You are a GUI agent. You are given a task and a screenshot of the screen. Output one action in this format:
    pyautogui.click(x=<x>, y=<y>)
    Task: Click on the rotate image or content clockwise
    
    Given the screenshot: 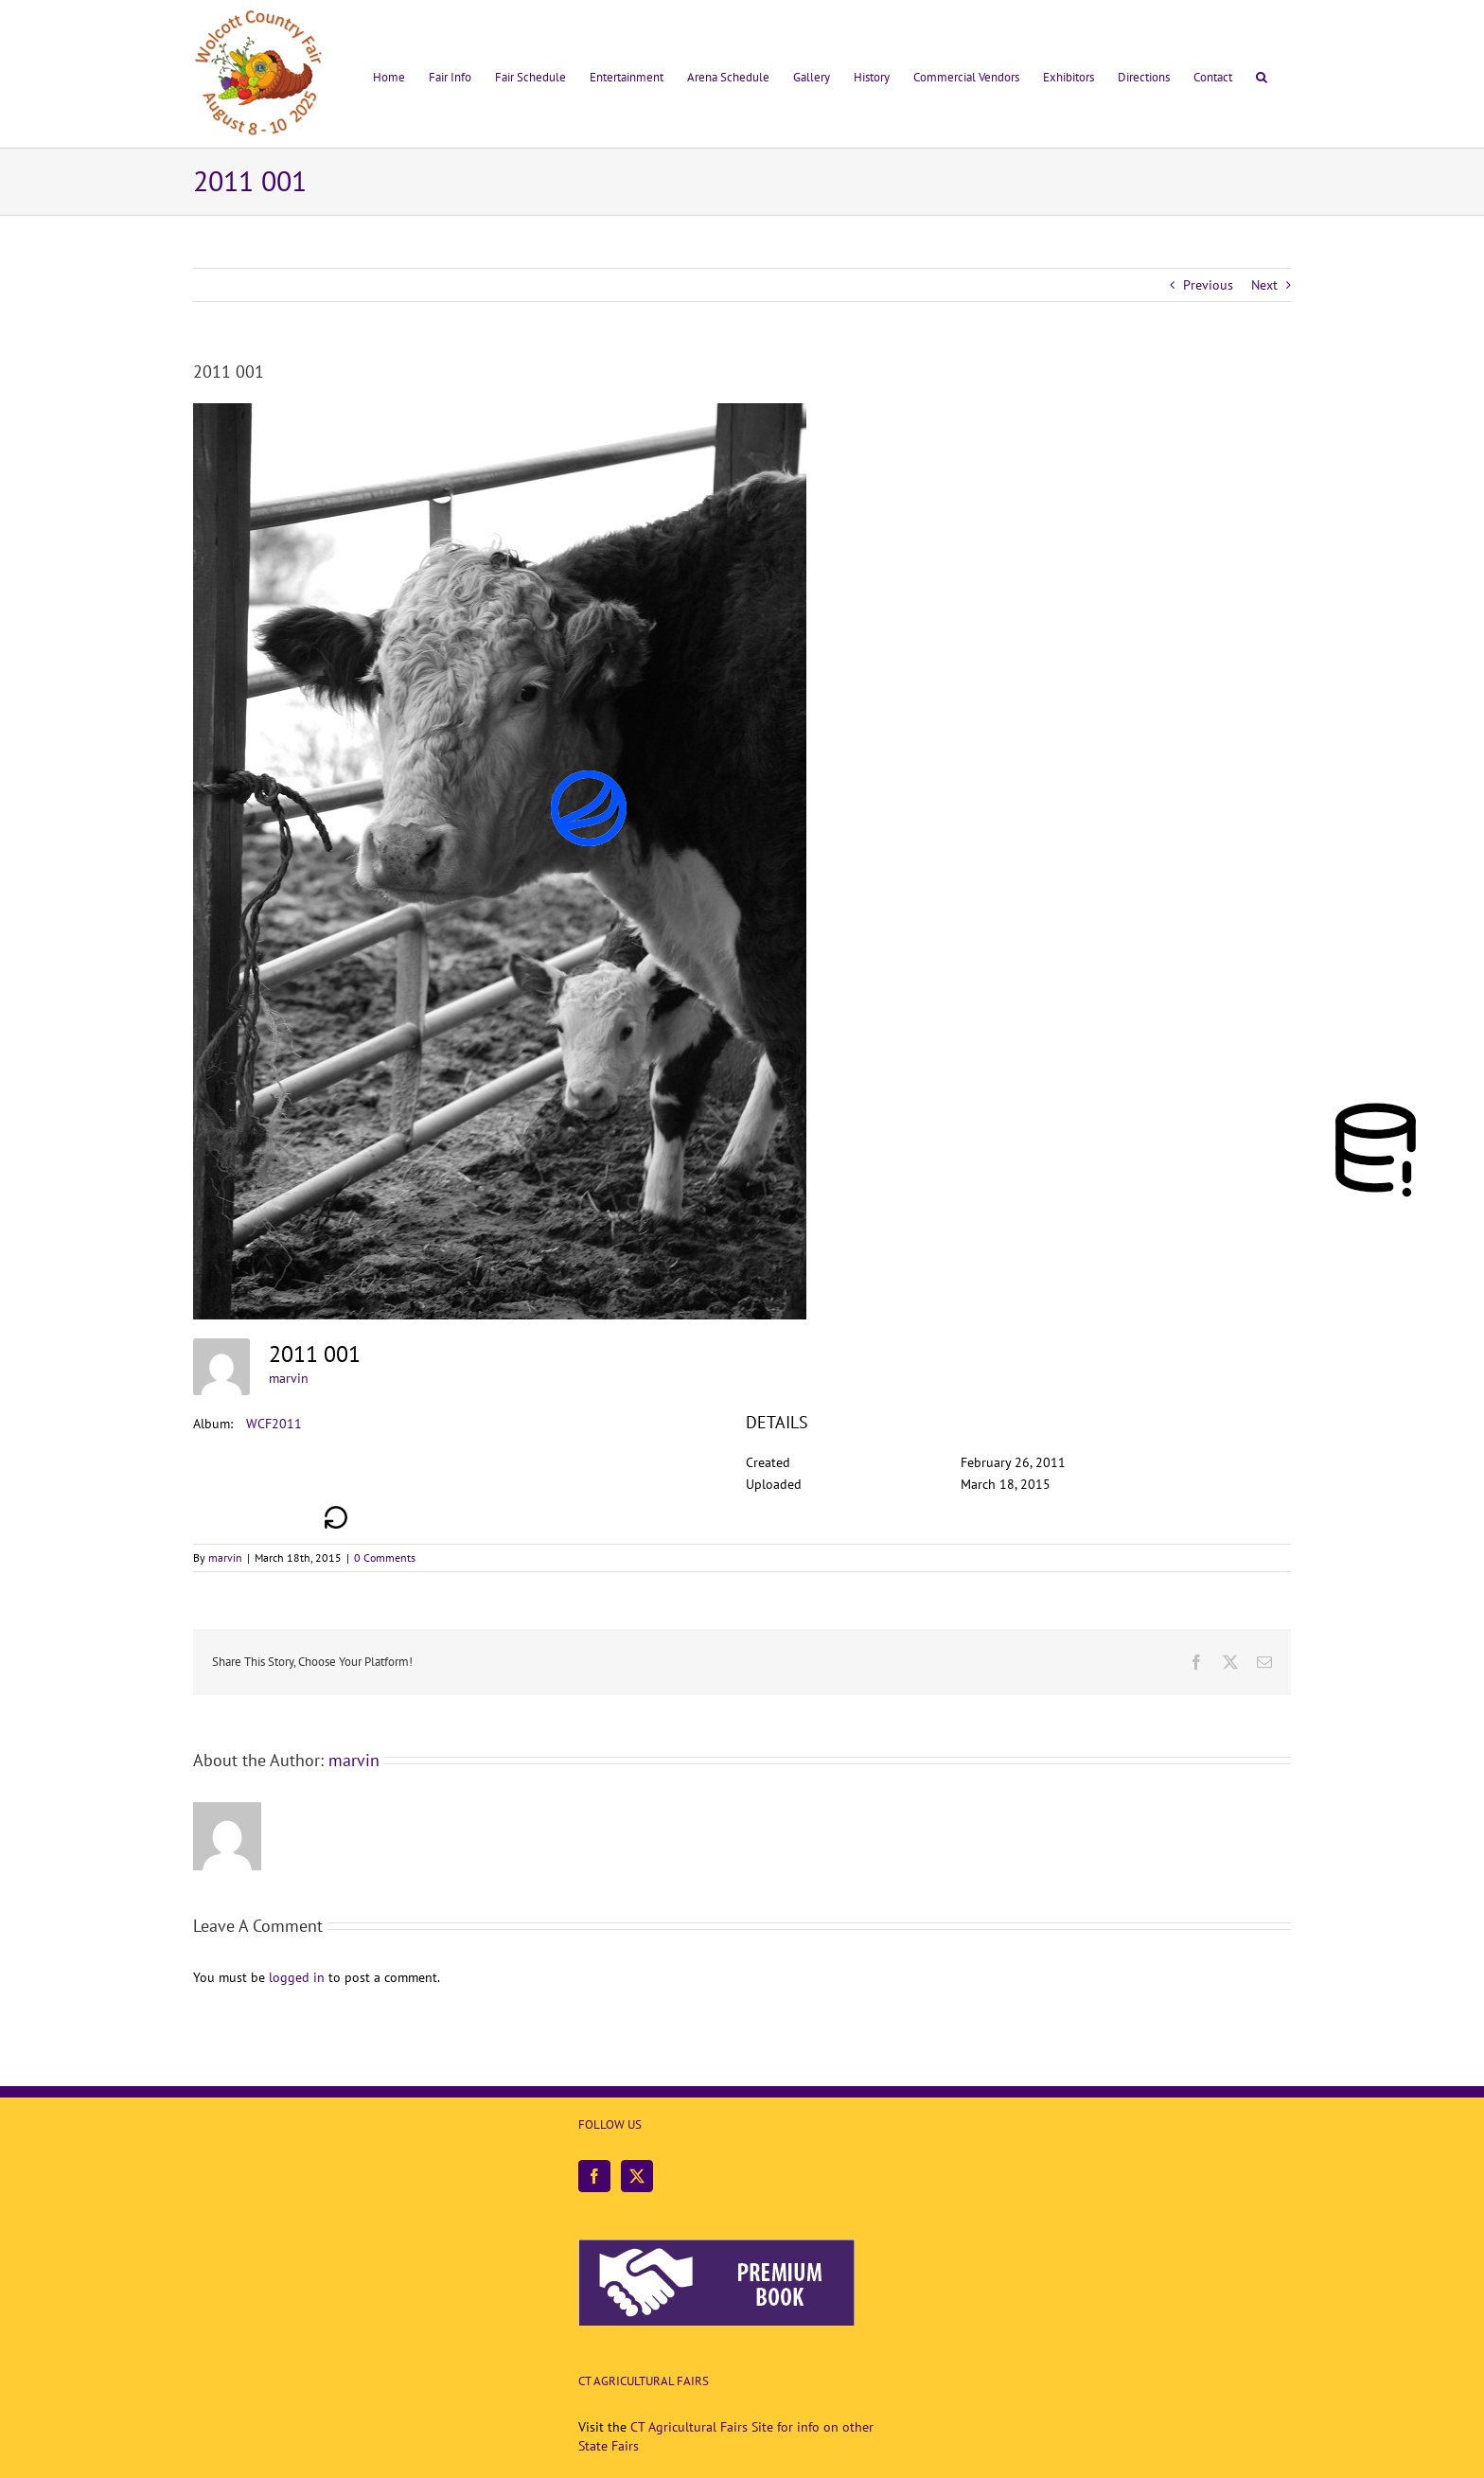 What is the action you would take?
    pyautogui.click(x=336, y=1517)
    